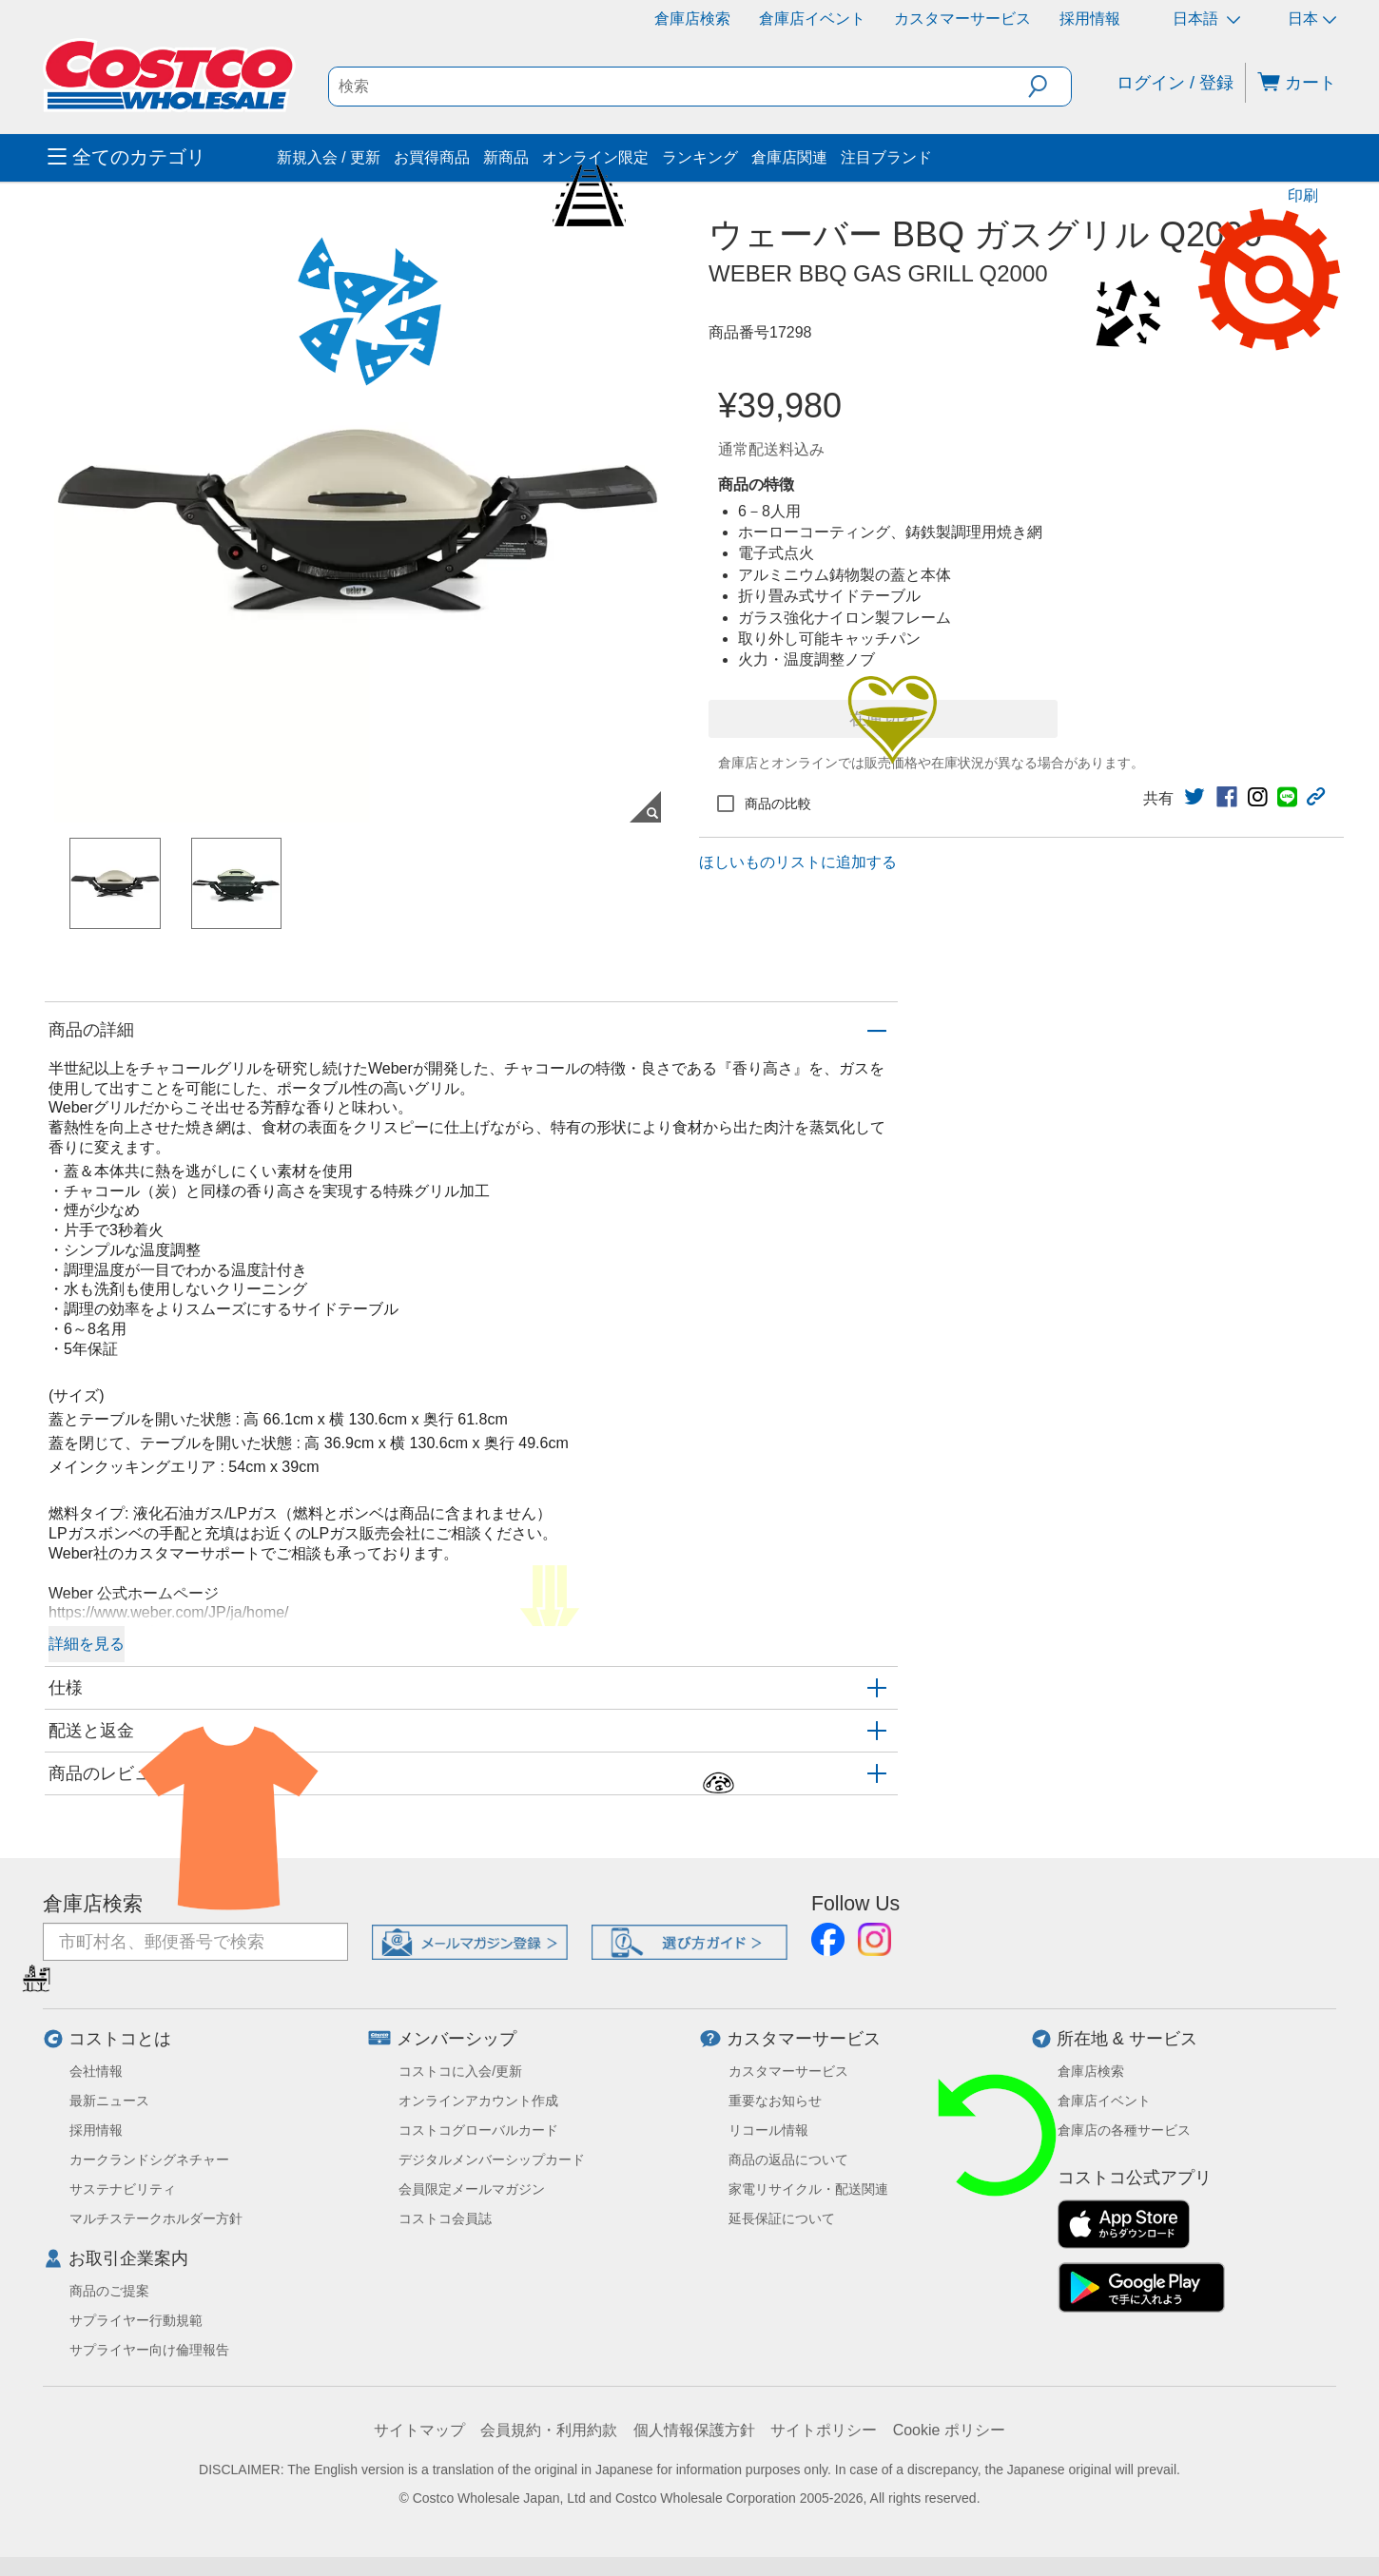 The image size is (1379, 2576). What do you see at coordinates (997, 2135) in the screenshot?
I see `undo last action` at bounding box center [997, 2135].